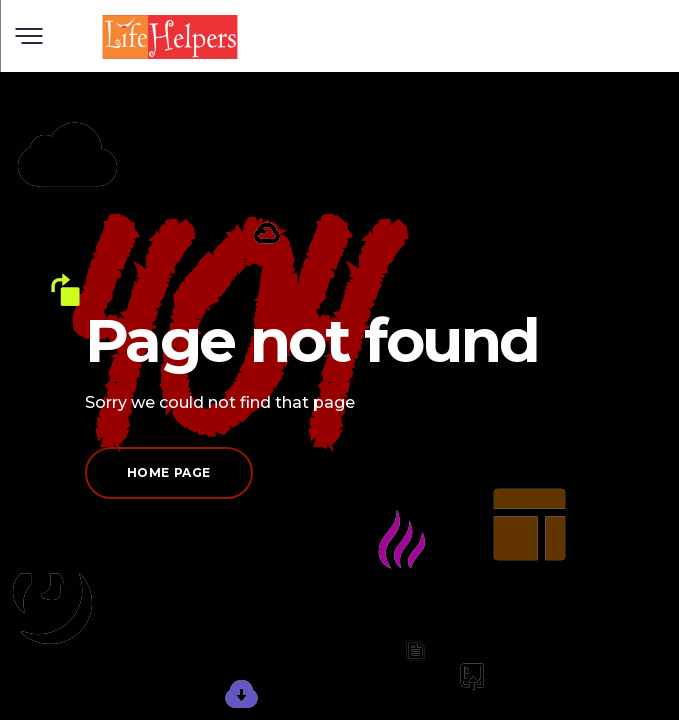 The width and height of the screenshot is (679, 720). What do you see at coordinates (67, 154) in the screenshot?
I see `access iCloud storage and settings` at bounding box center [67, 154].